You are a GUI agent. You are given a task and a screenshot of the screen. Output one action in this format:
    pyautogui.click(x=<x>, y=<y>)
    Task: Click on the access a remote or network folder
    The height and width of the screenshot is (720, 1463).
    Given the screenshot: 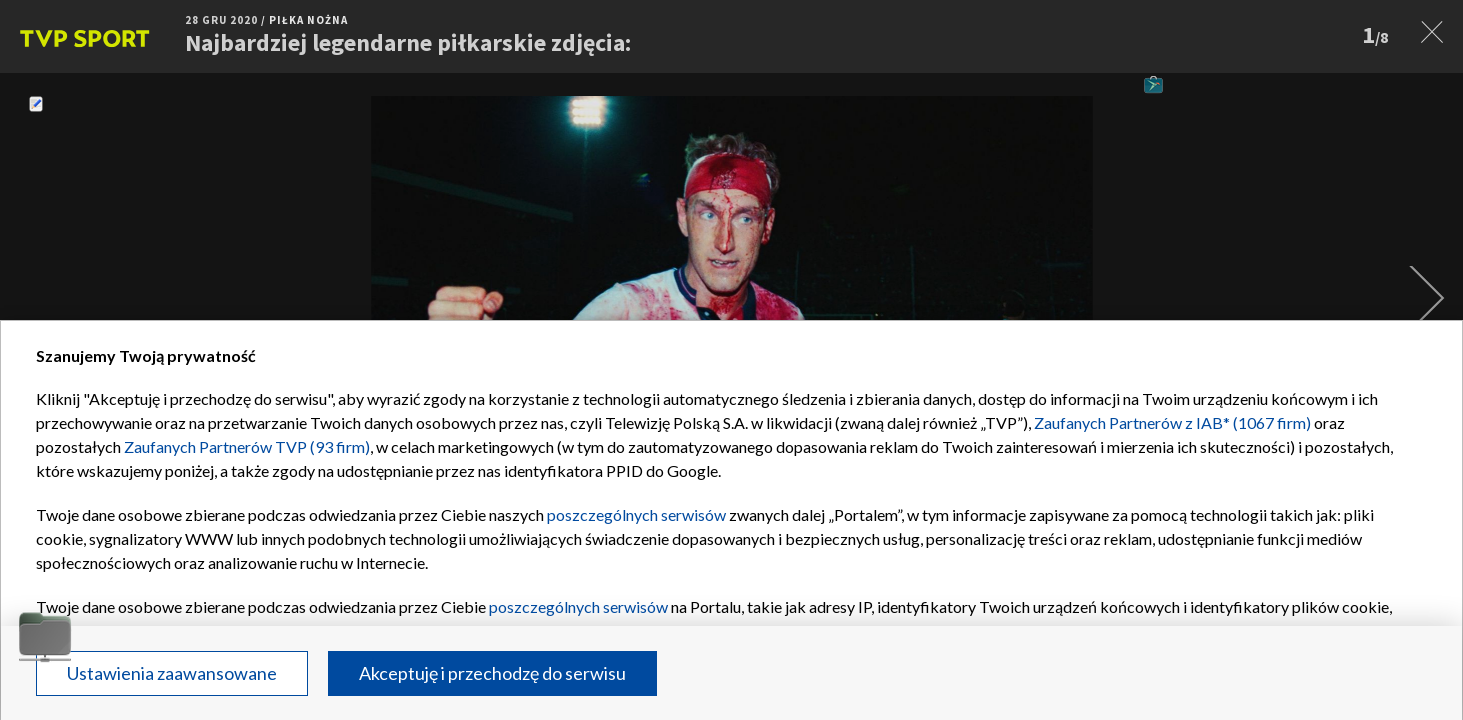 What is the action you would take?
    pyautogui.click(x=45, y=636)
    